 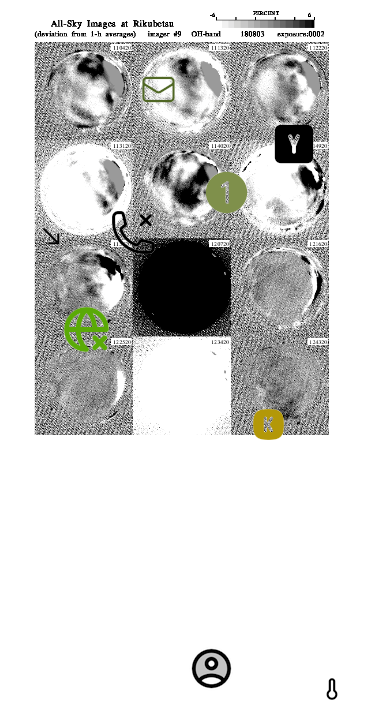 I want to click on access your account or profile settings, so click(x=211, y=668).